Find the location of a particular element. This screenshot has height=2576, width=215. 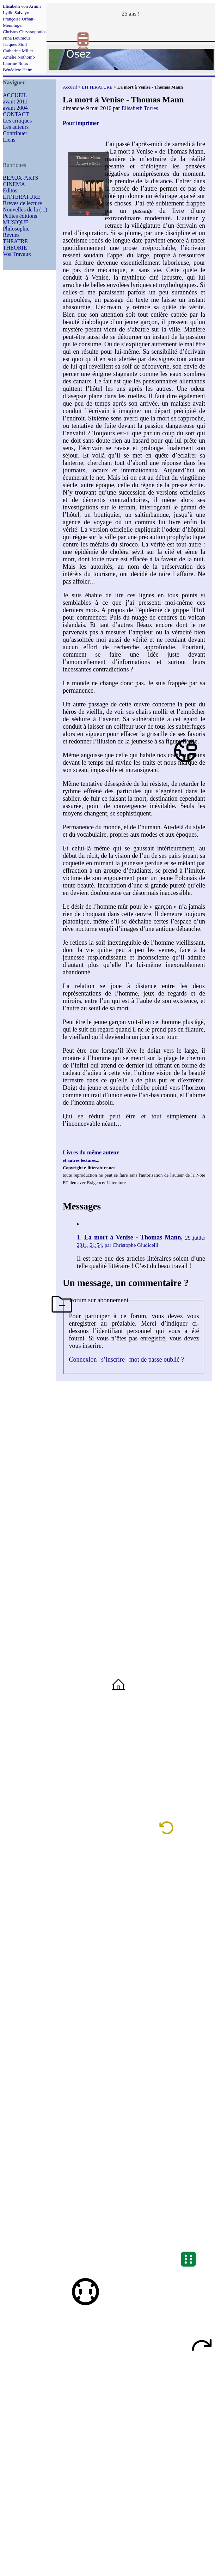

undo the last action is located at coordinates (167, 1828).